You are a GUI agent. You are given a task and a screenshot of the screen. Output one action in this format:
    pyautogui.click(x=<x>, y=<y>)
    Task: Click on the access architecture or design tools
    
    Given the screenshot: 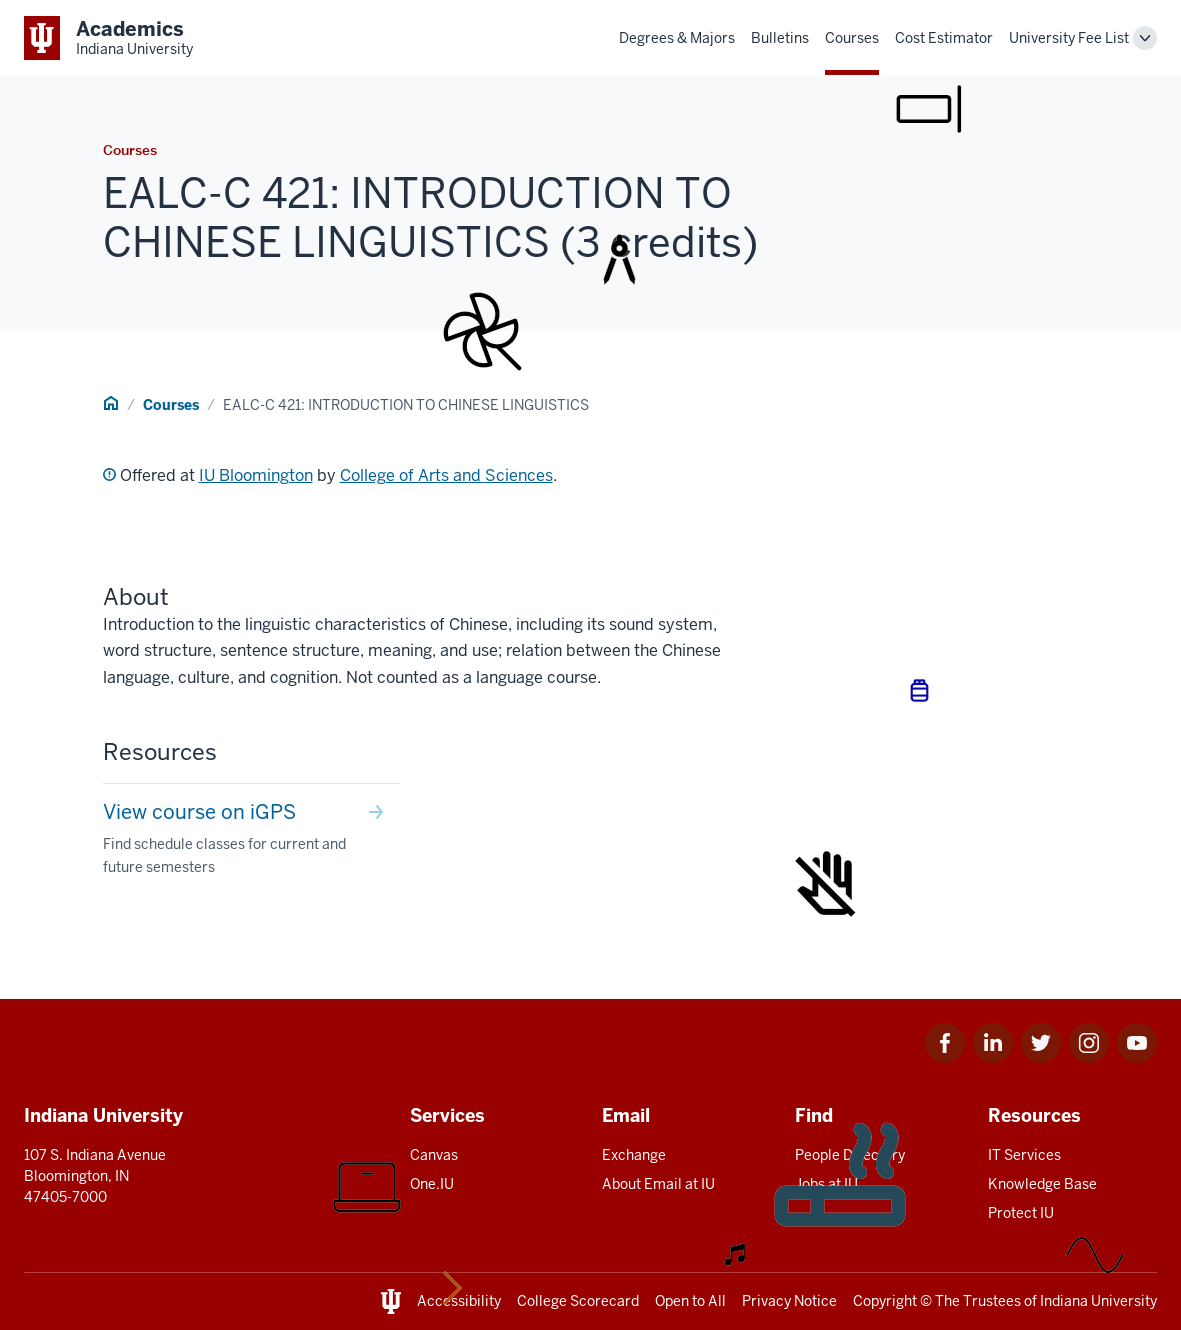 What is the action you would take?
    pyautogui.click(x=619, y=259)
    